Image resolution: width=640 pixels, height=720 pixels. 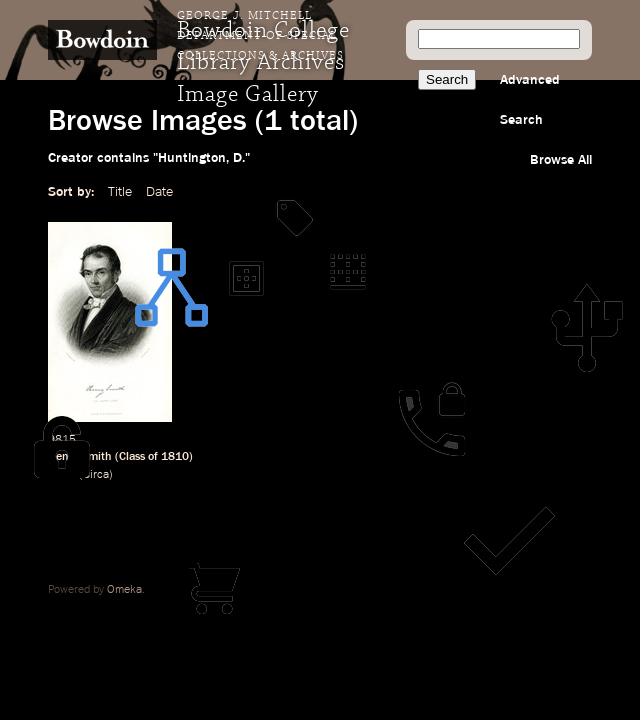 What do you see at coordinates (432, 423) in the screenshot?
I see `indicates phone or call features are locked` at bounding box center [432, 423].